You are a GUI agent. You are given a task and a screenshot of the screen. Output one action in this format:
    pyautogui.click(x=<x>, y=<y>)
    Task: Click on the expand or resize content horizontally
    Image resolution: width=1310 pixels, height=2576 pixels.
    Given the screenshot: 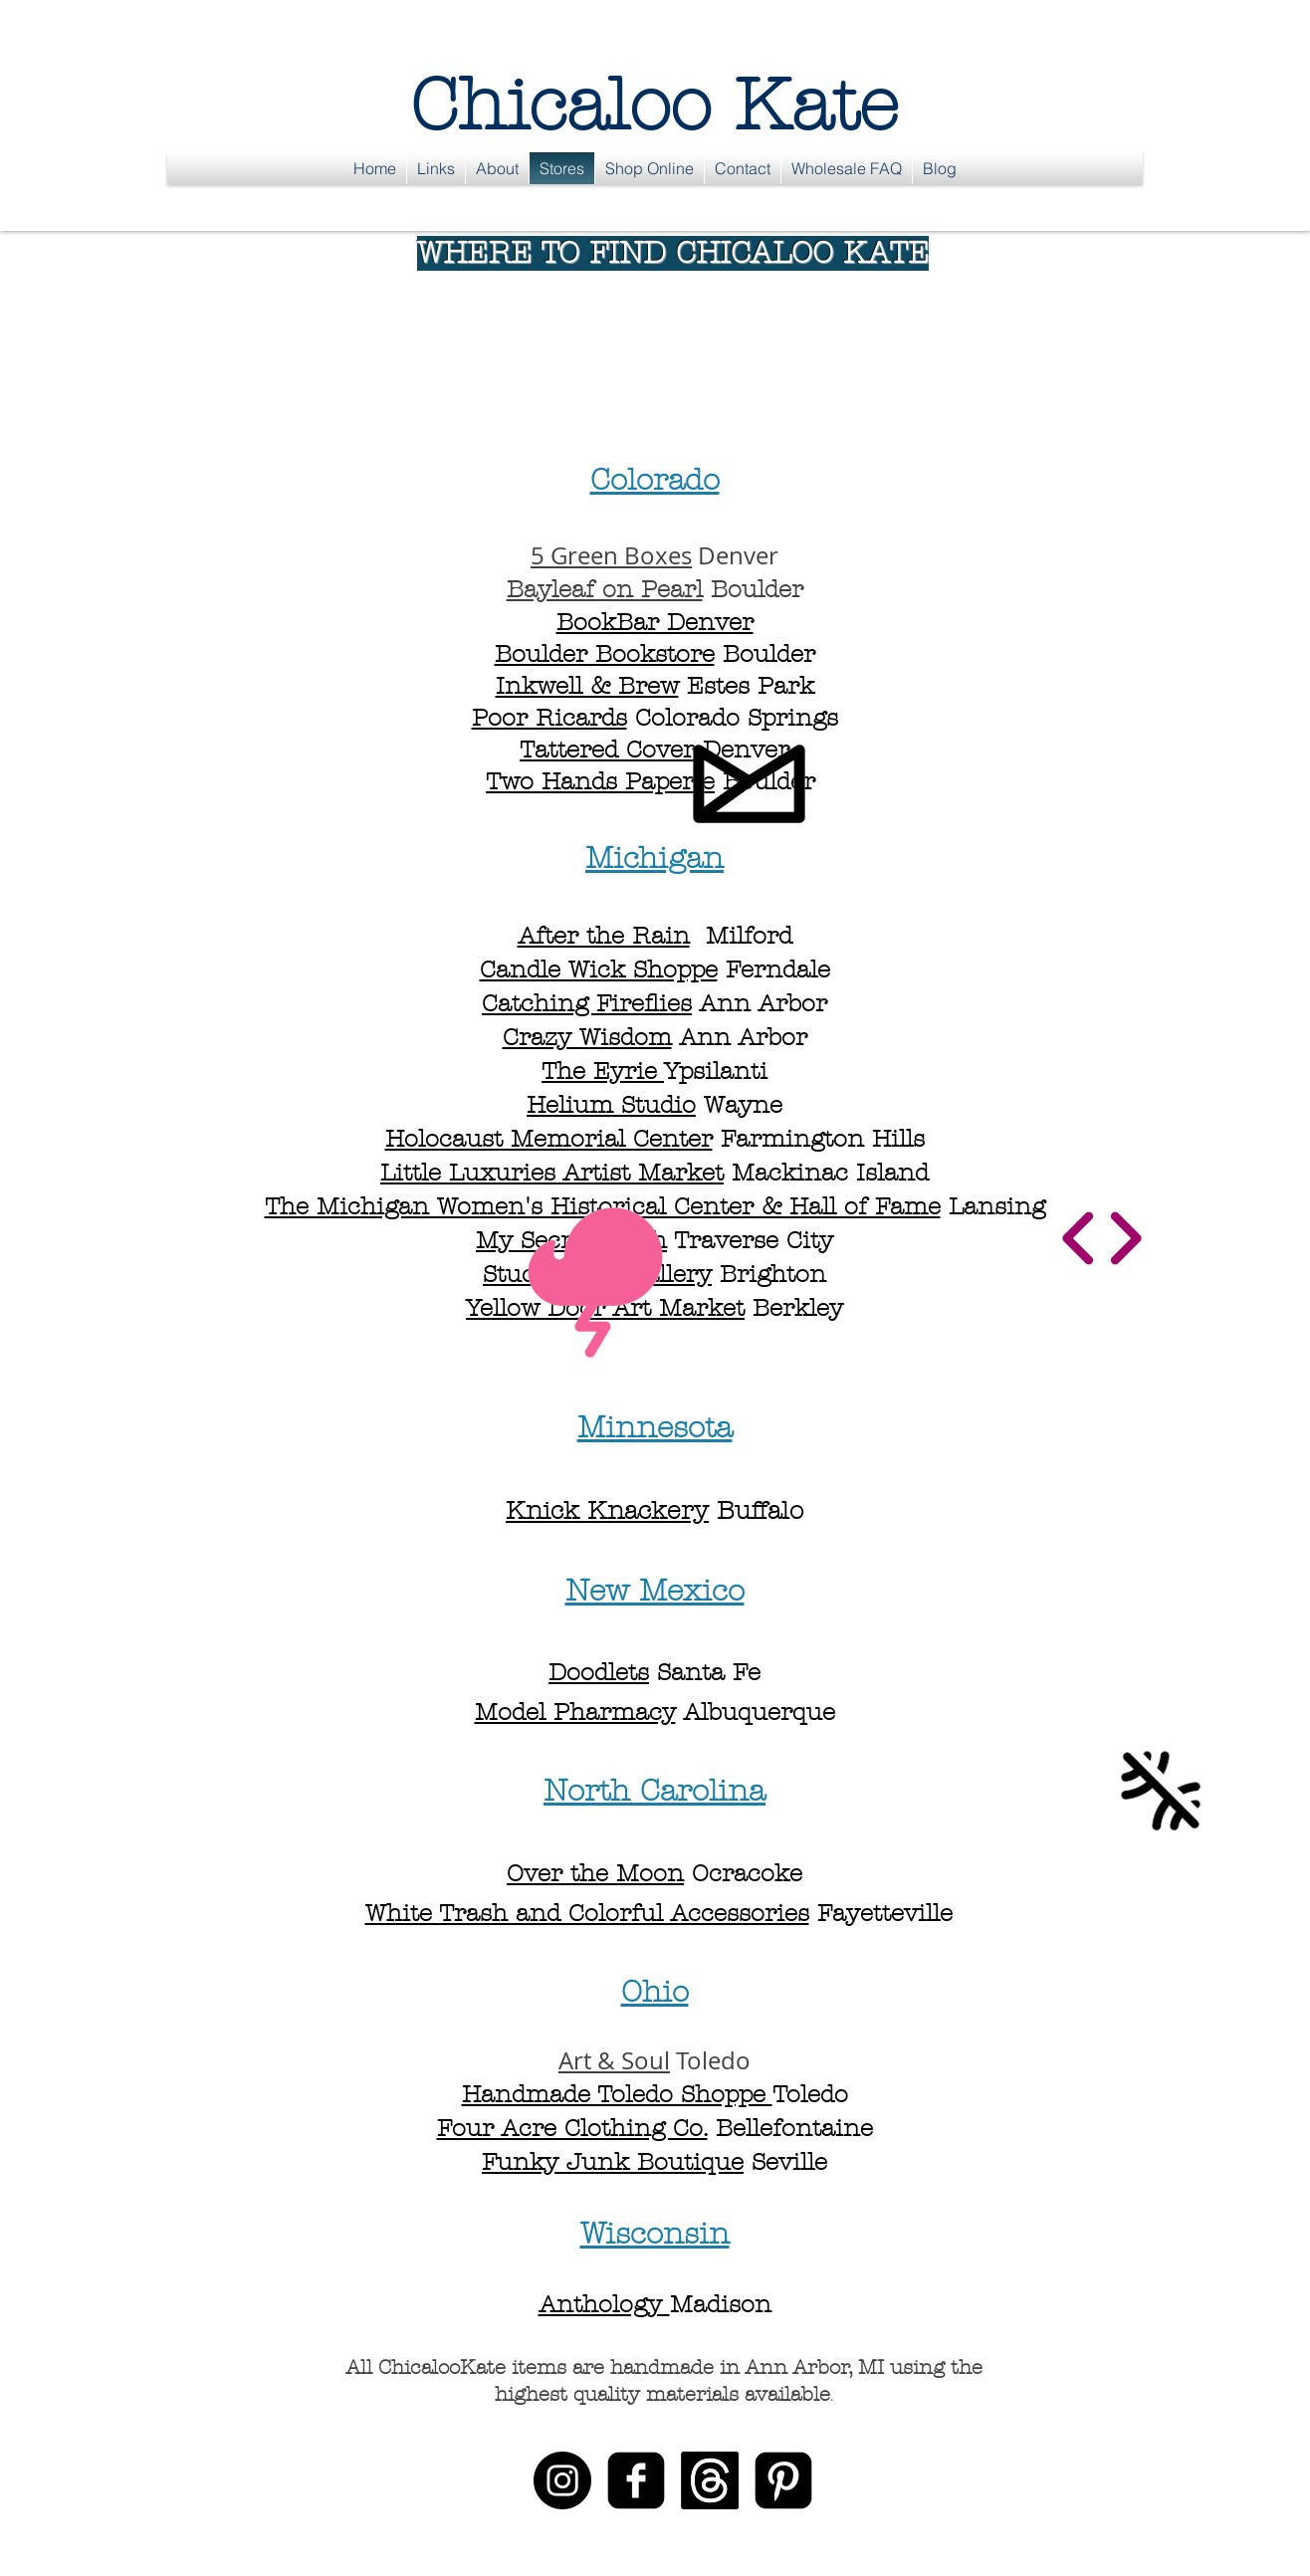 What is the action you would take?
    pyautogui.click(x=1102, y=1238)
    